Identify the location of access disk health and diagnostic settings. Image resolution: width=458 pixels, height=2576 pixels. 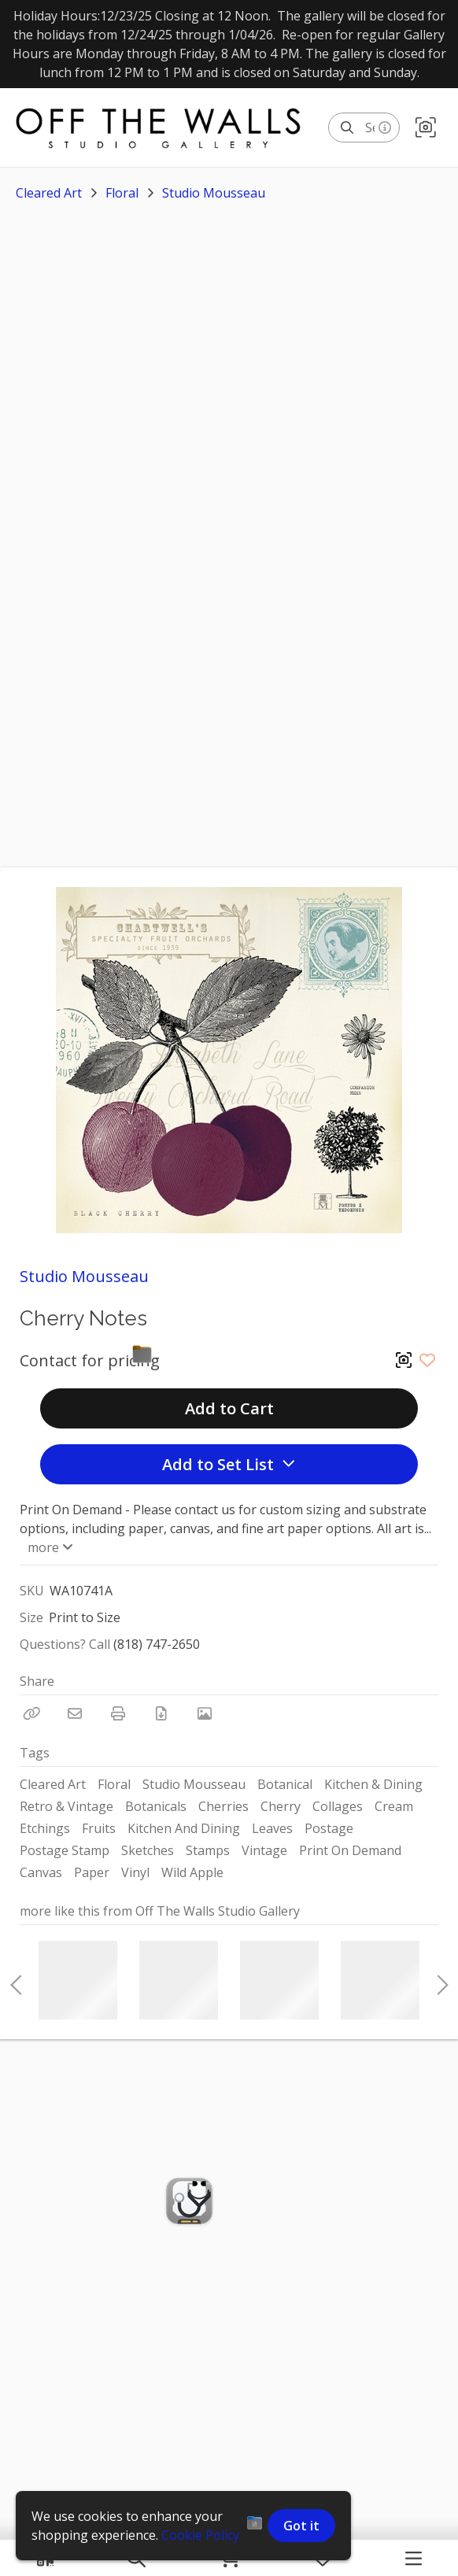
(189, 2201).